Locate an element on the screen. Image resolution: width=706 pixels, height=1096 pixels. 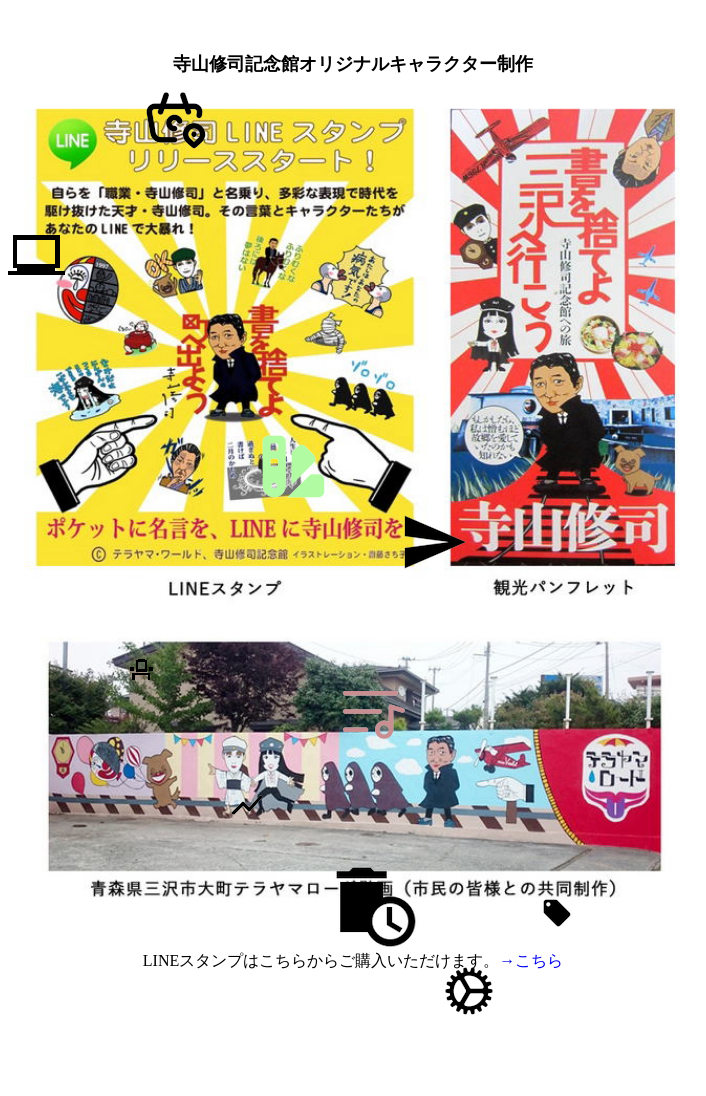
send a message or form is located at coordinates (434, 542).